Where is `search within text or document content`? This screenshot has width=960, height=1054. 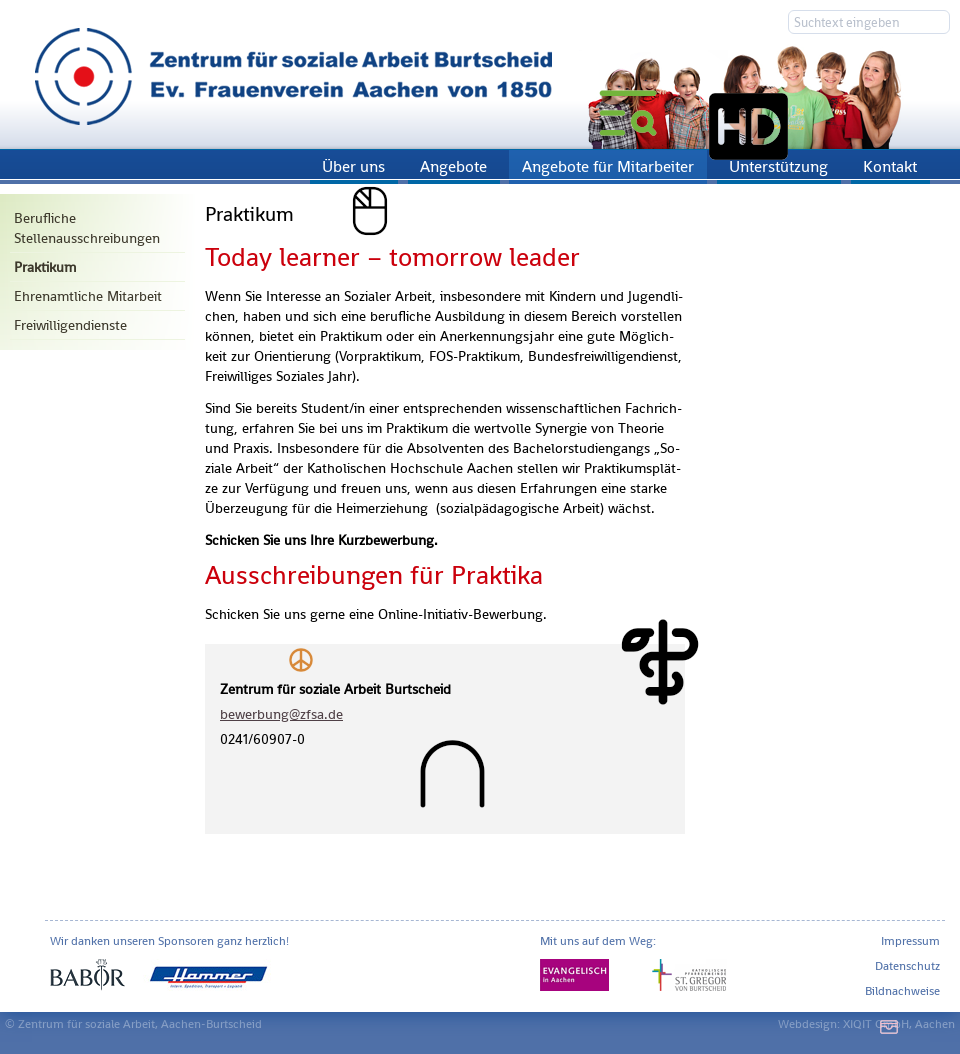 search within text or document content is located at coordinates (628, 113).